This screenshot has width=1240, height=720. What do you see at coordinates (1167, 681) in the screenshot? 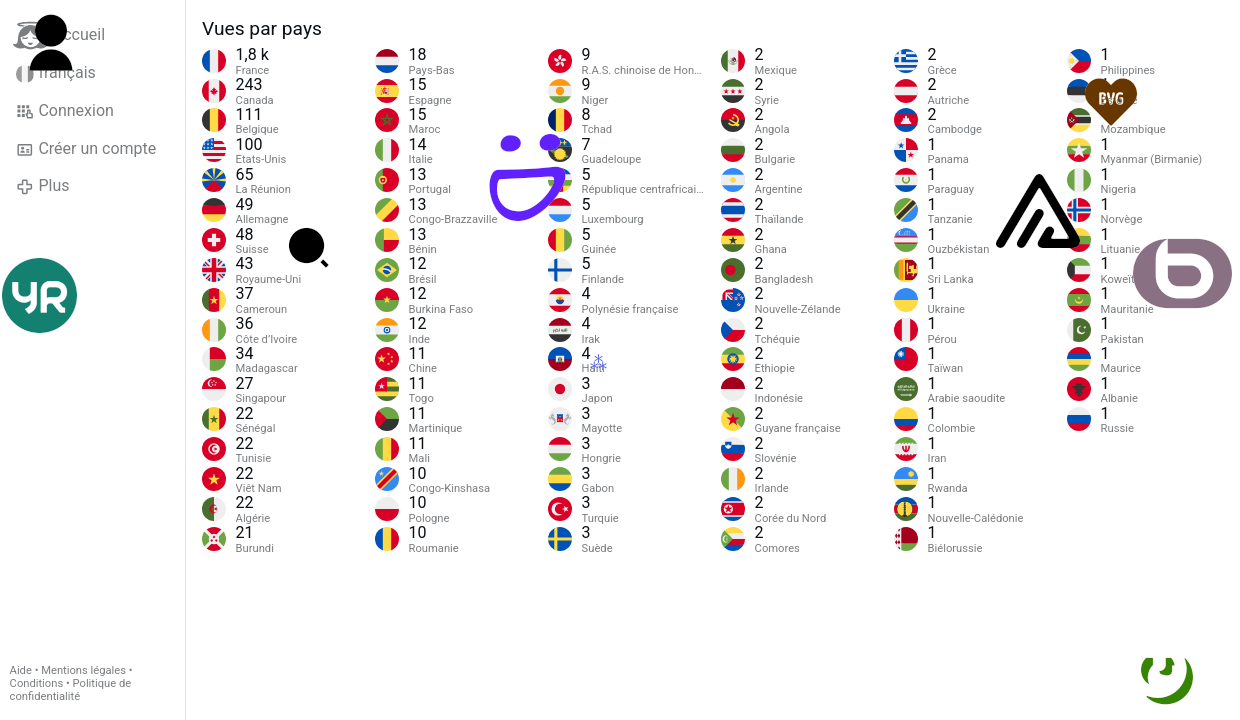
I see `visit genius lyrics website` at bounding box center [1167, 681].